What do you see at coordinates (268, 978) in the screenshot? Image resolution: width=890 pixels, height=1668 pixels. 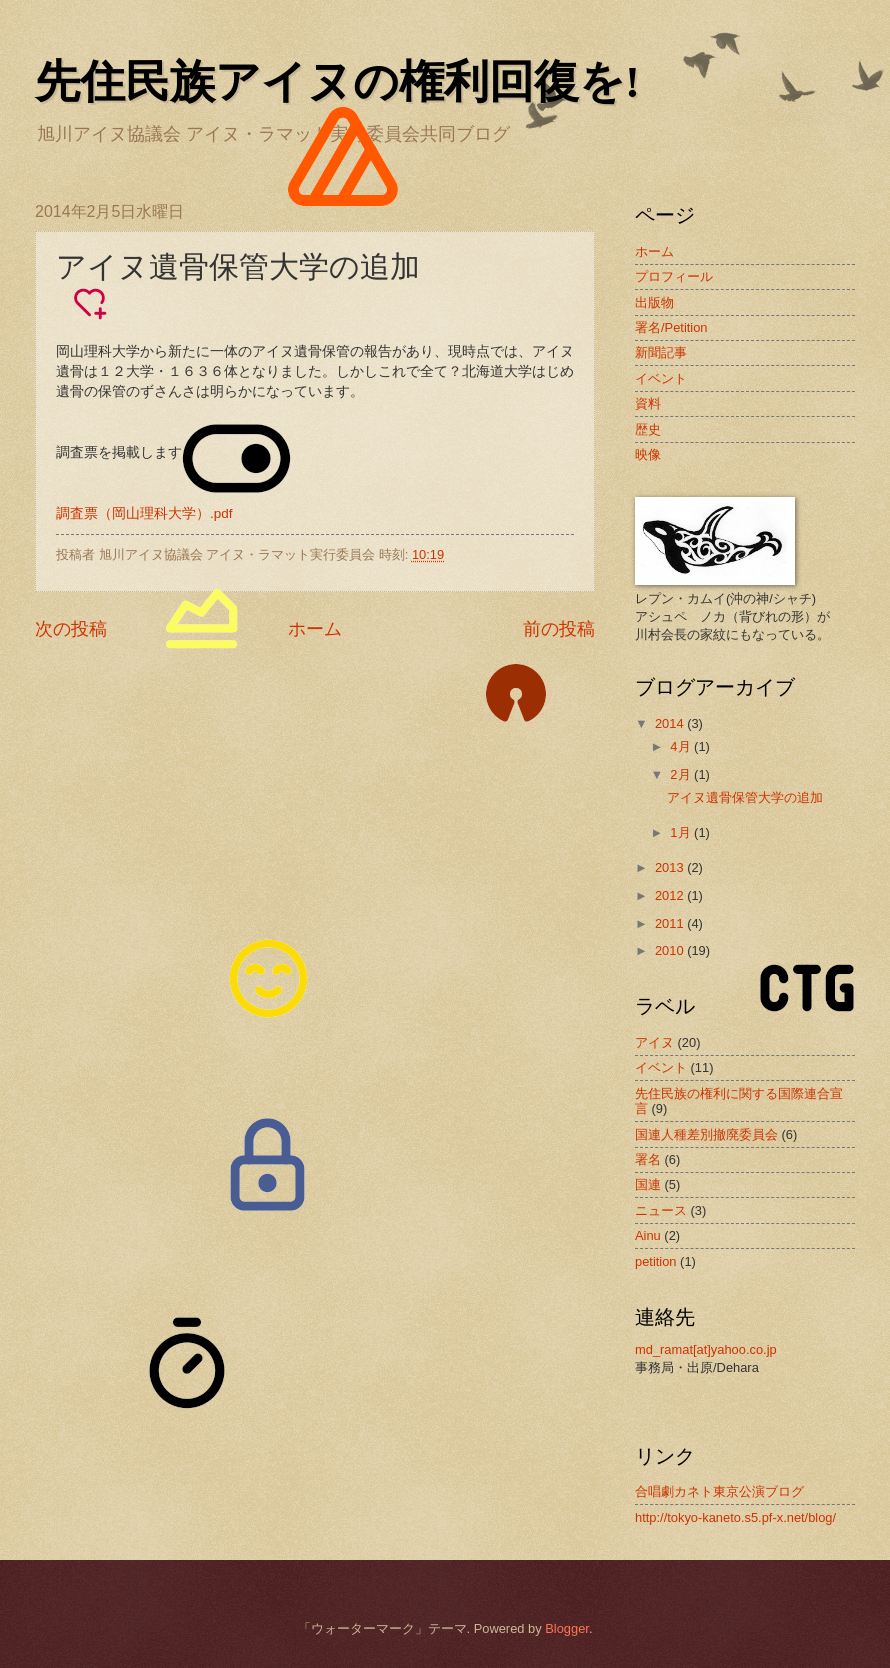 I see `rate your experience positively` at bounding box center [268, 978].